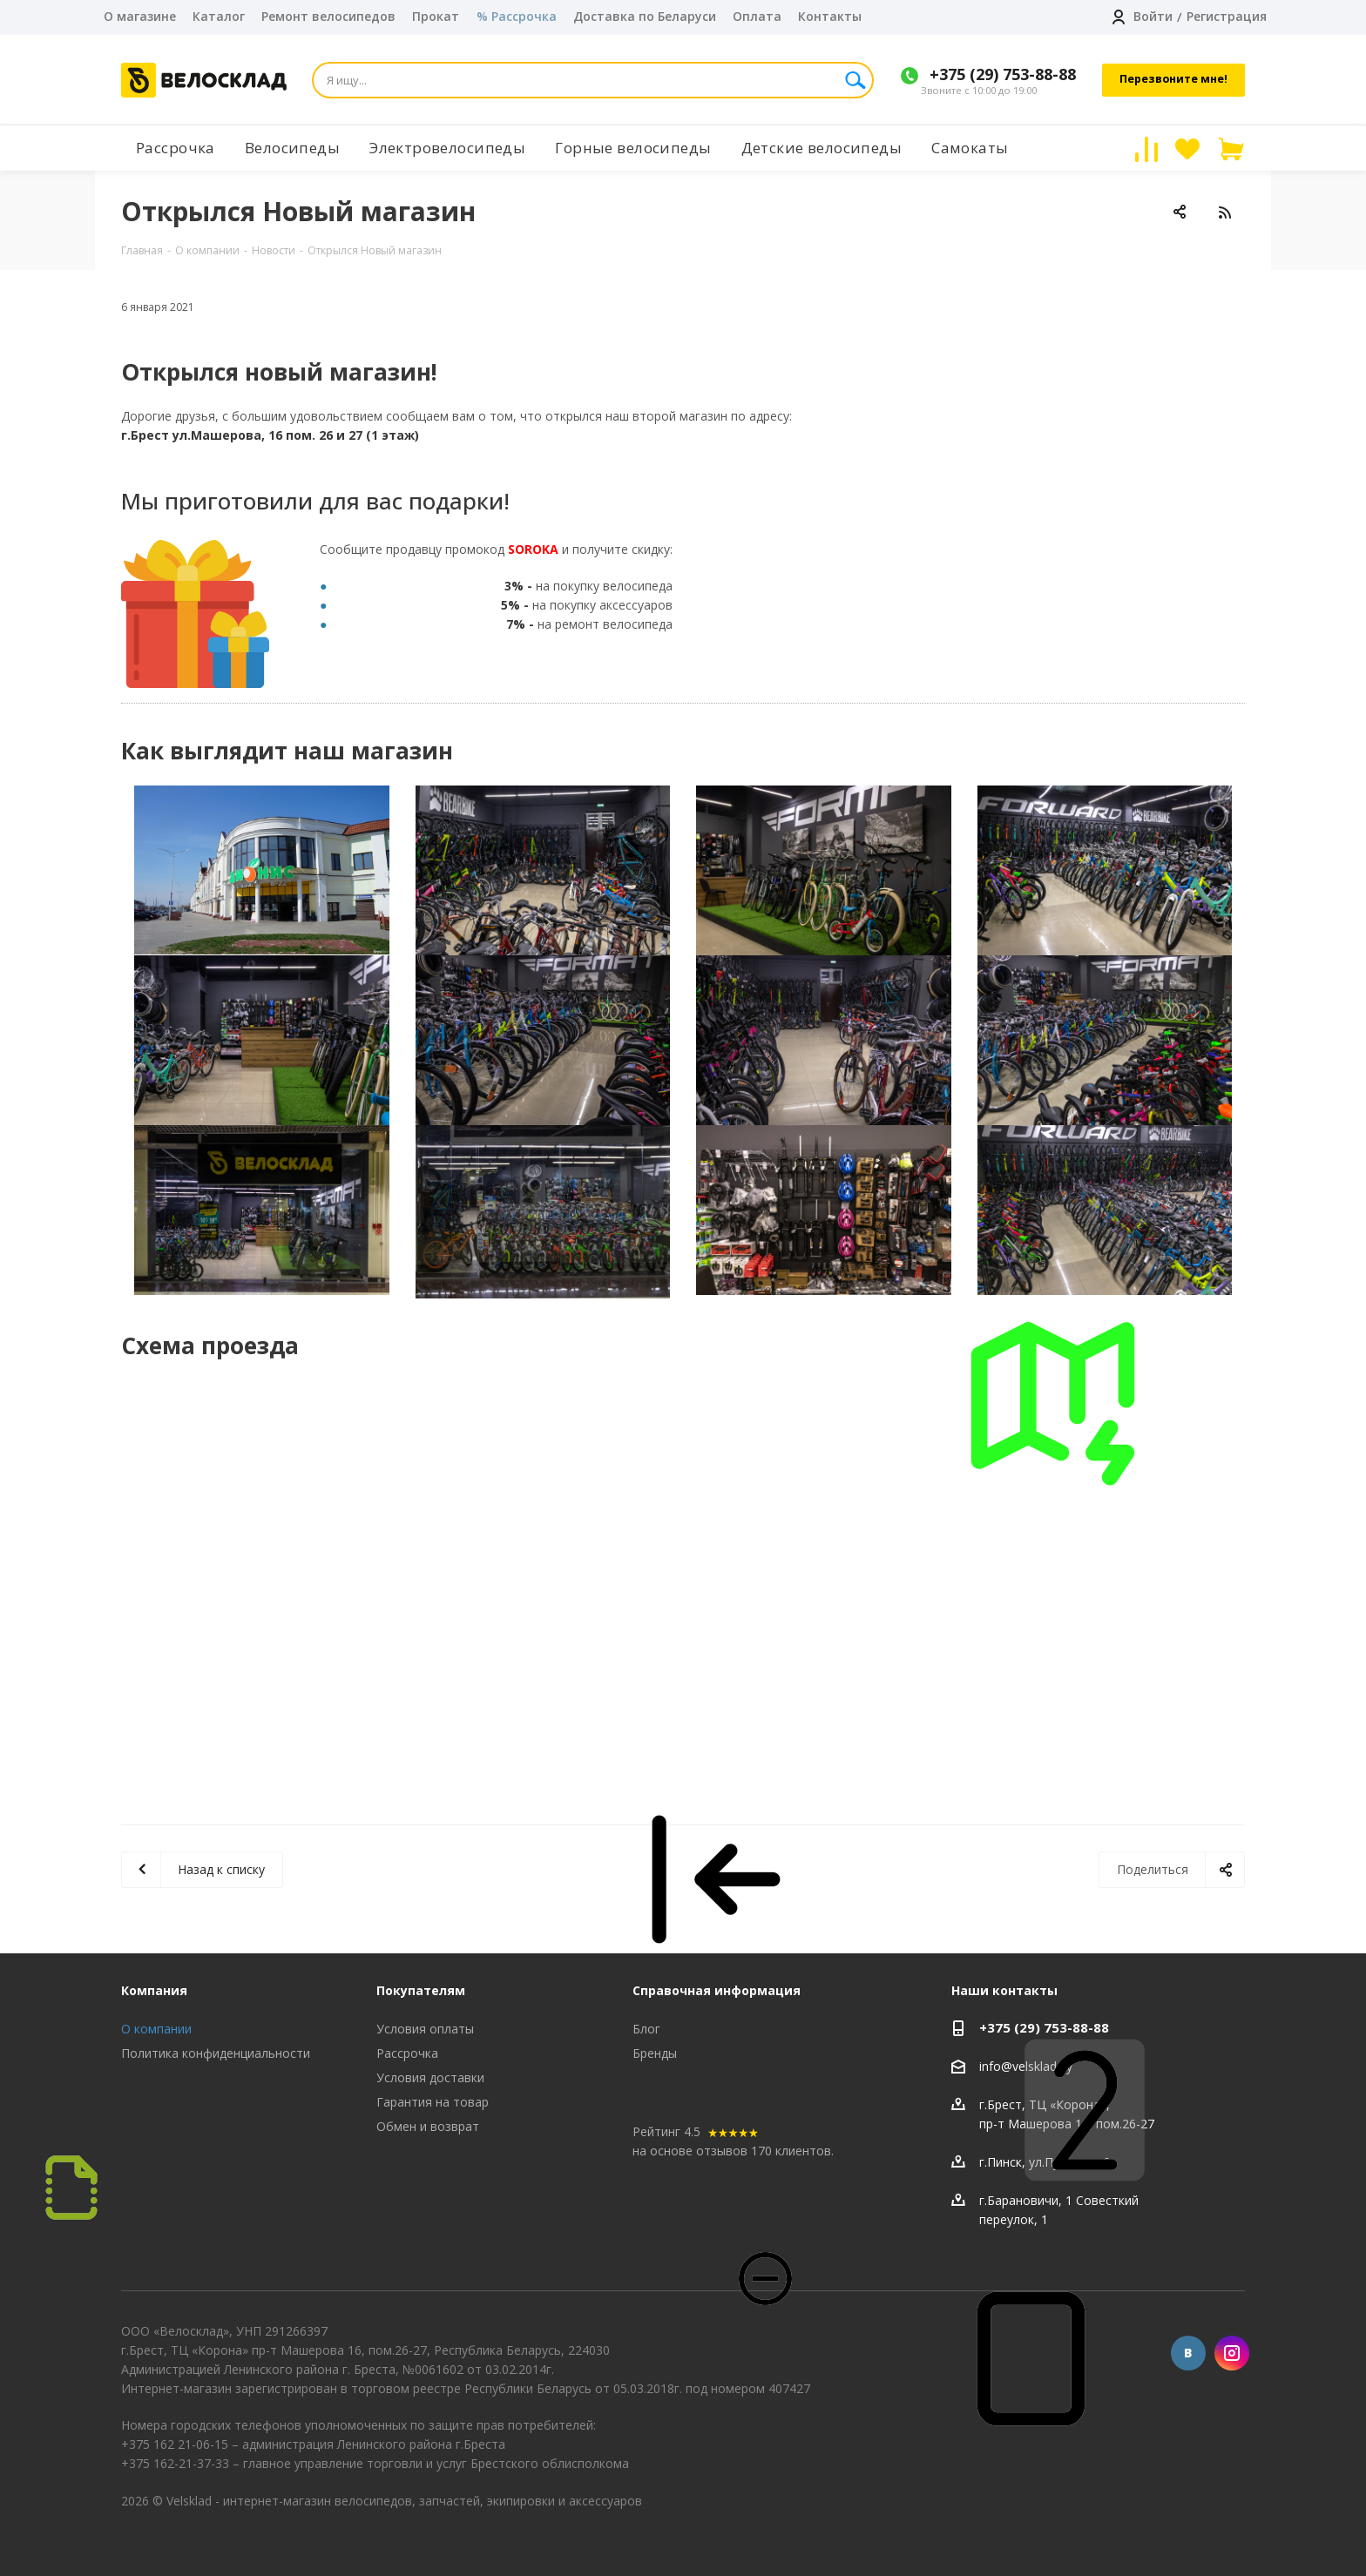 This screenshot has width=1366, height=2576. Describe the element at coordinates (1052, 1395) in the screenshot. I see `find nearby charging stations` at that location.